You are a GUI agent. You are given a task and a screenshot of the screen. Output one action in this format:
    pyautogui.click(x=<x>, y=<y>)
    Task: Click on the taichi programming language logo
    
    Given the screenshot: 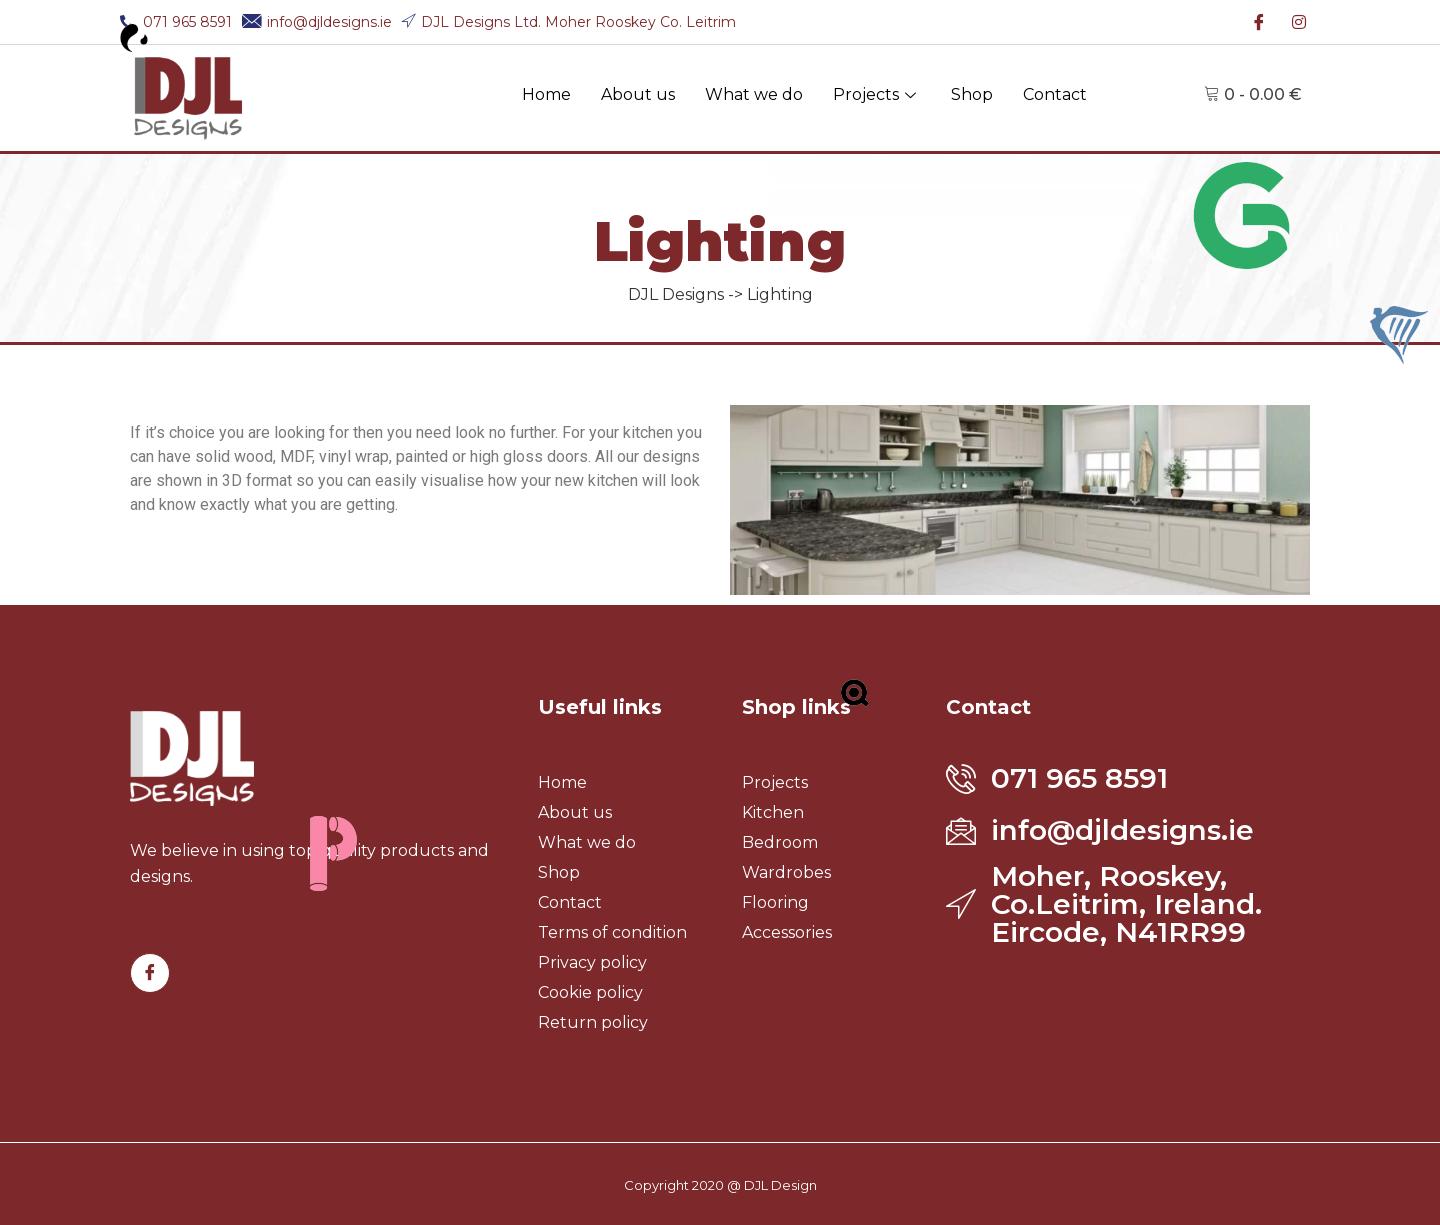 What is the action you would take?
    pyautogui.click(x=134, y=38)
    